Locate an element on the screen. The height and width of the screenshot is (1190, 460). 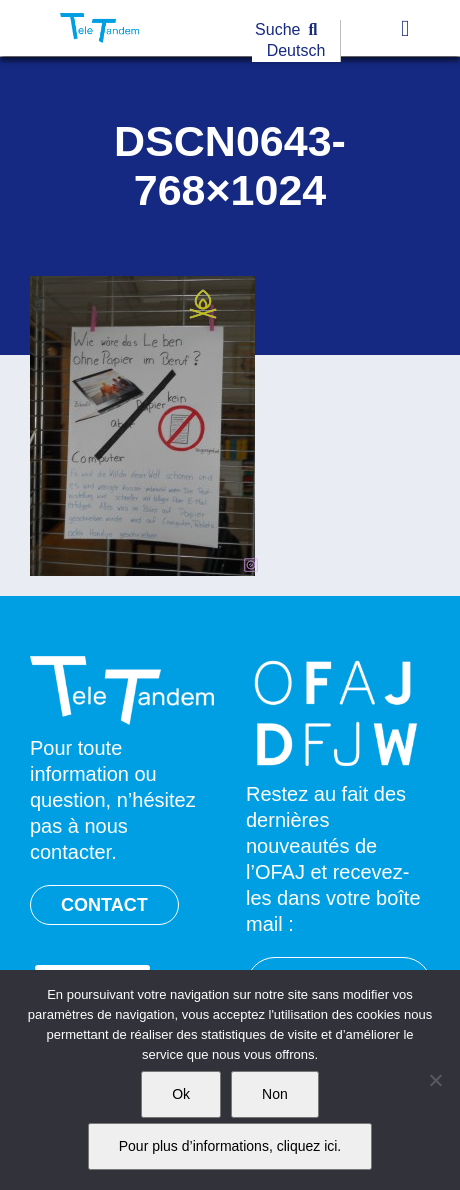
access laundry or appliance controls is located at coordinates (251, 565).